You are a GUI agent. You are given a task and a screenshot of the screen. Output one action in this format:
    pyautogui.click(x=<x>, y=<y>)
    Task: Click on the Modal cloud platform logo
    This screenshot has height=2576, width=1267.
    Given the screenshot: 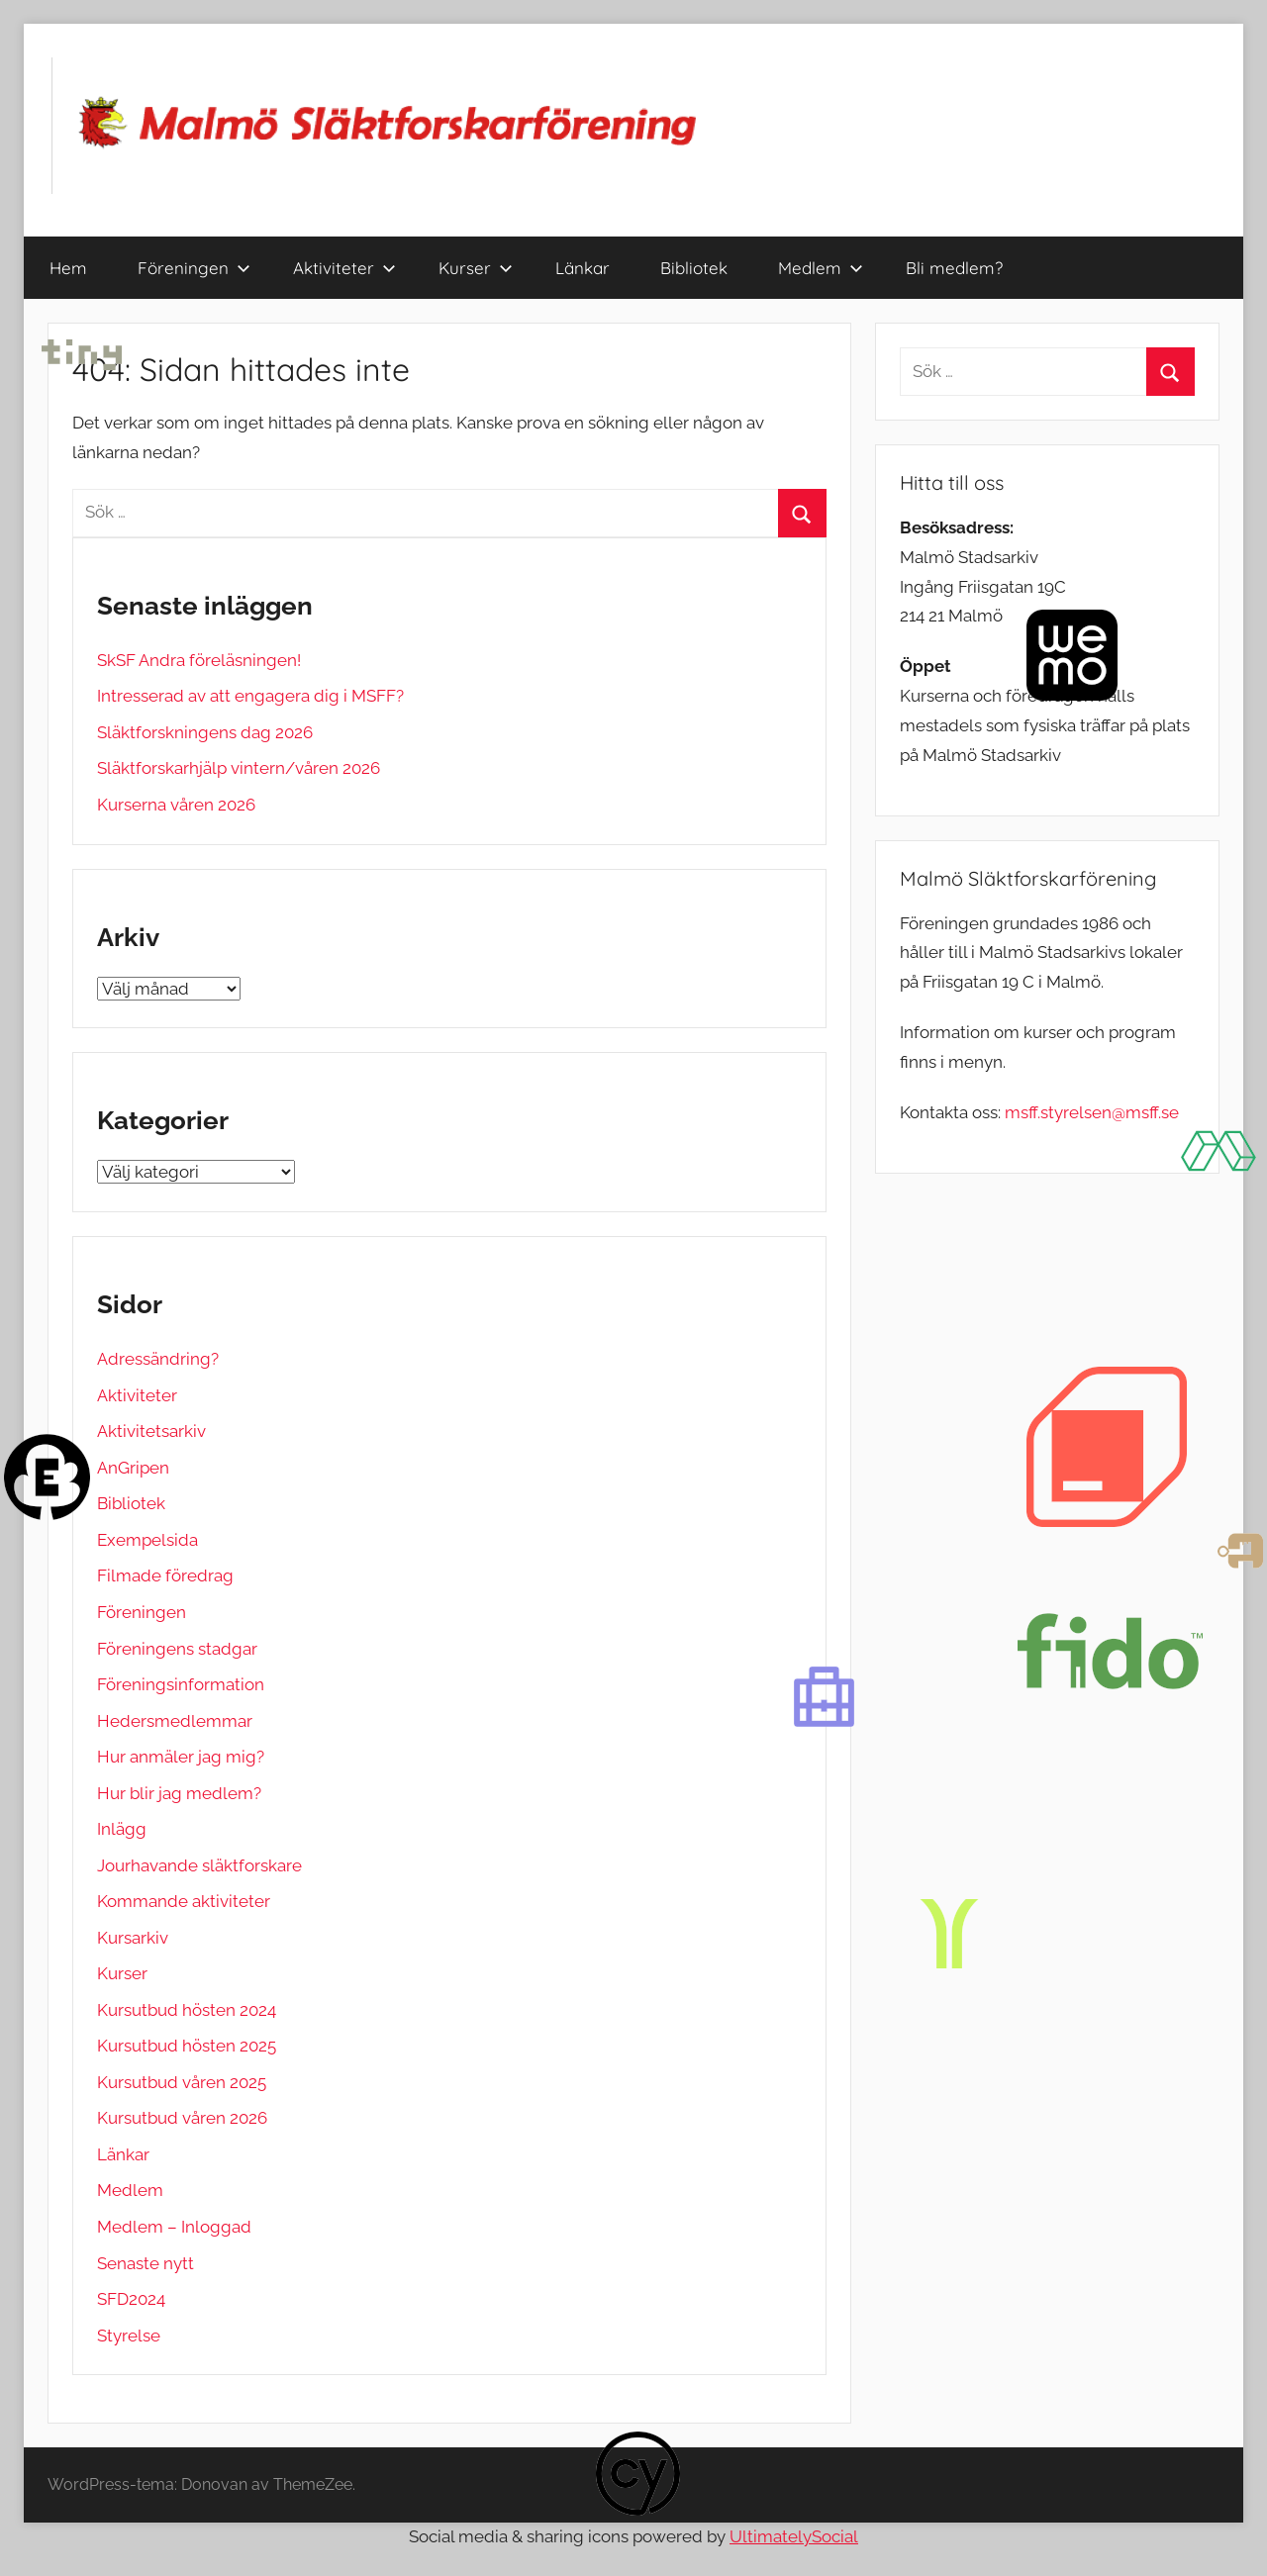 What is the action you would take?
    pyautogui.click(x=1218, y=1151)
    